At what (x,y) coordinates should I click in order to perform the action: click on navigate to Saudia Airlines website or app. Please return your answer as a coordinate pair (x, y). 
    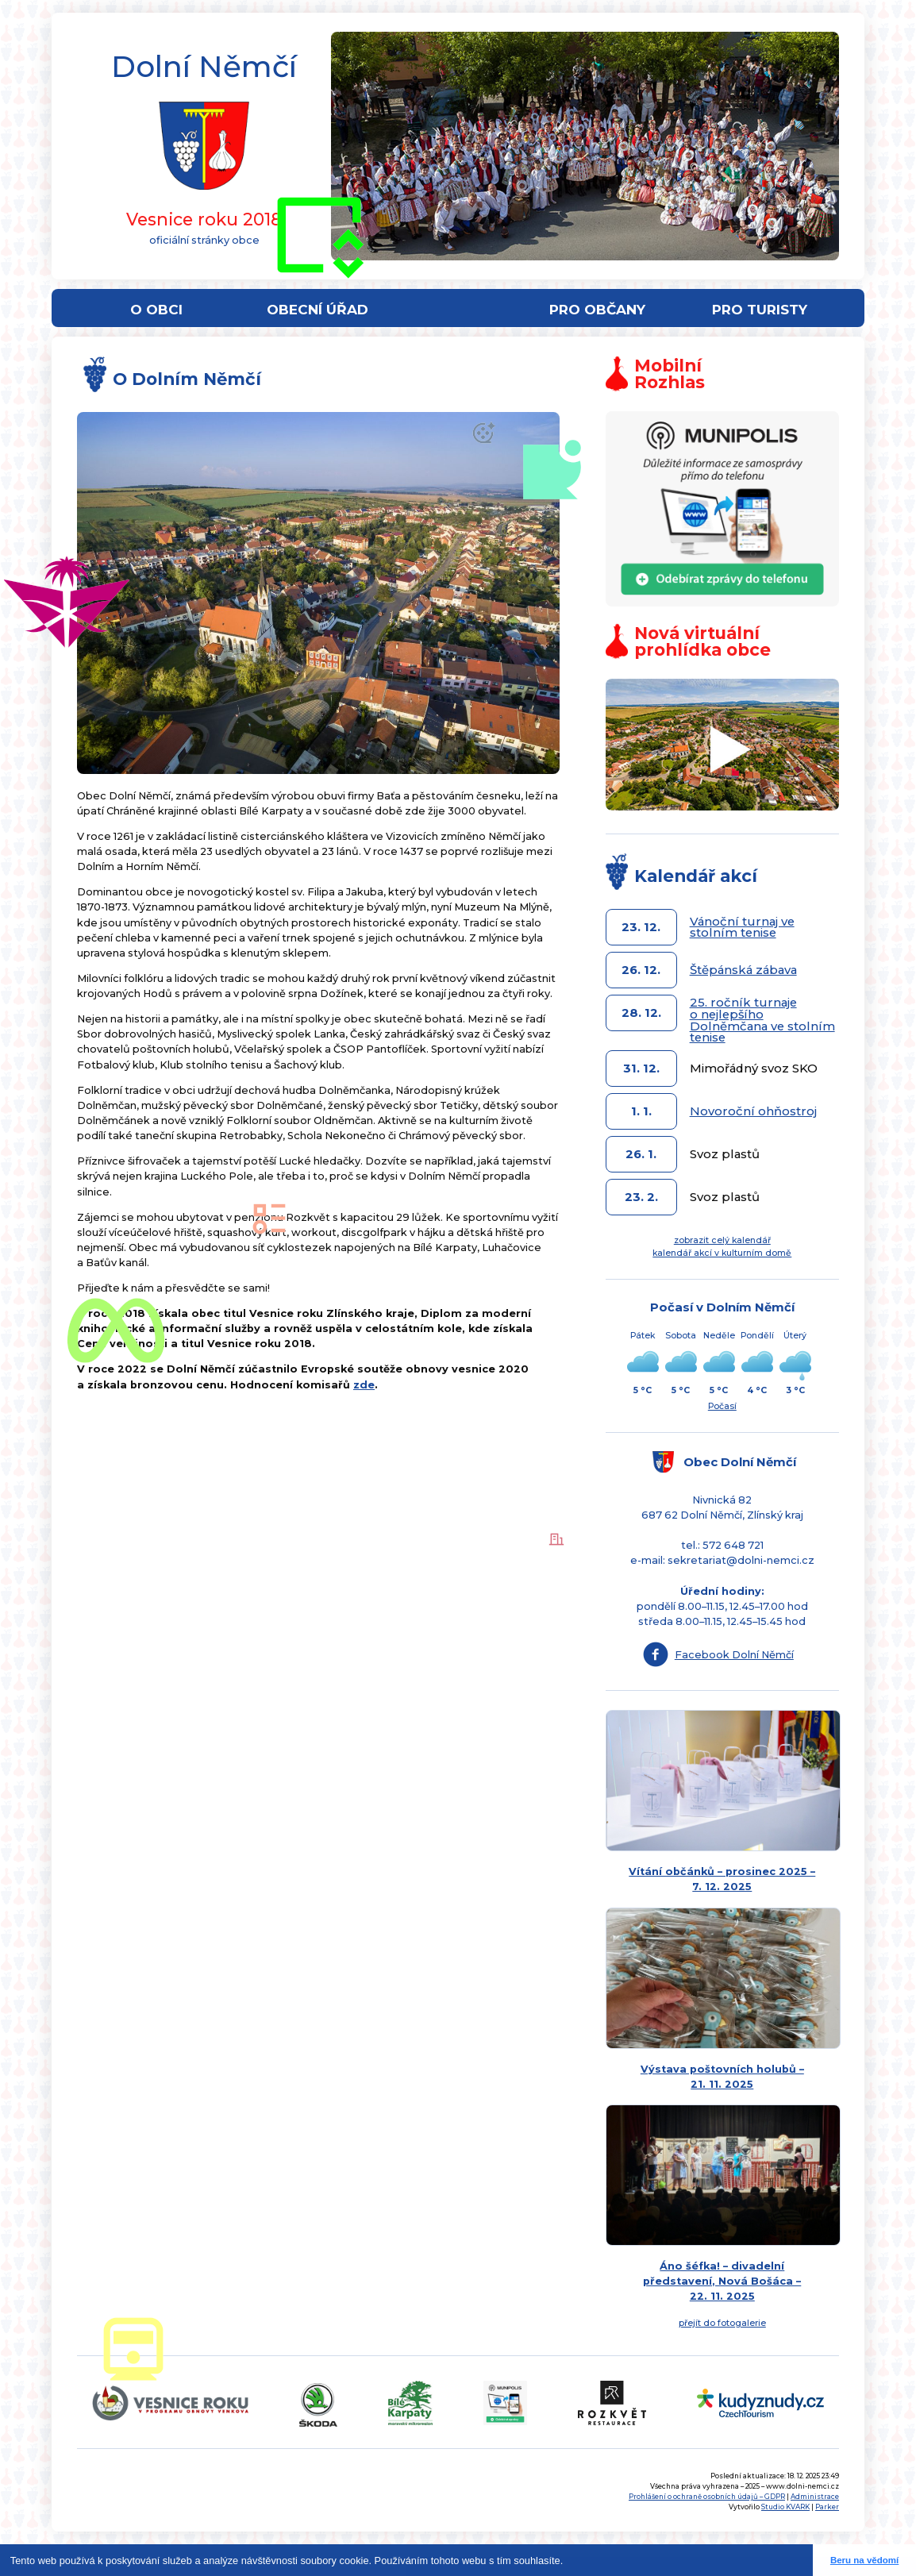
    Looking at the image, I should click on (67, 602).